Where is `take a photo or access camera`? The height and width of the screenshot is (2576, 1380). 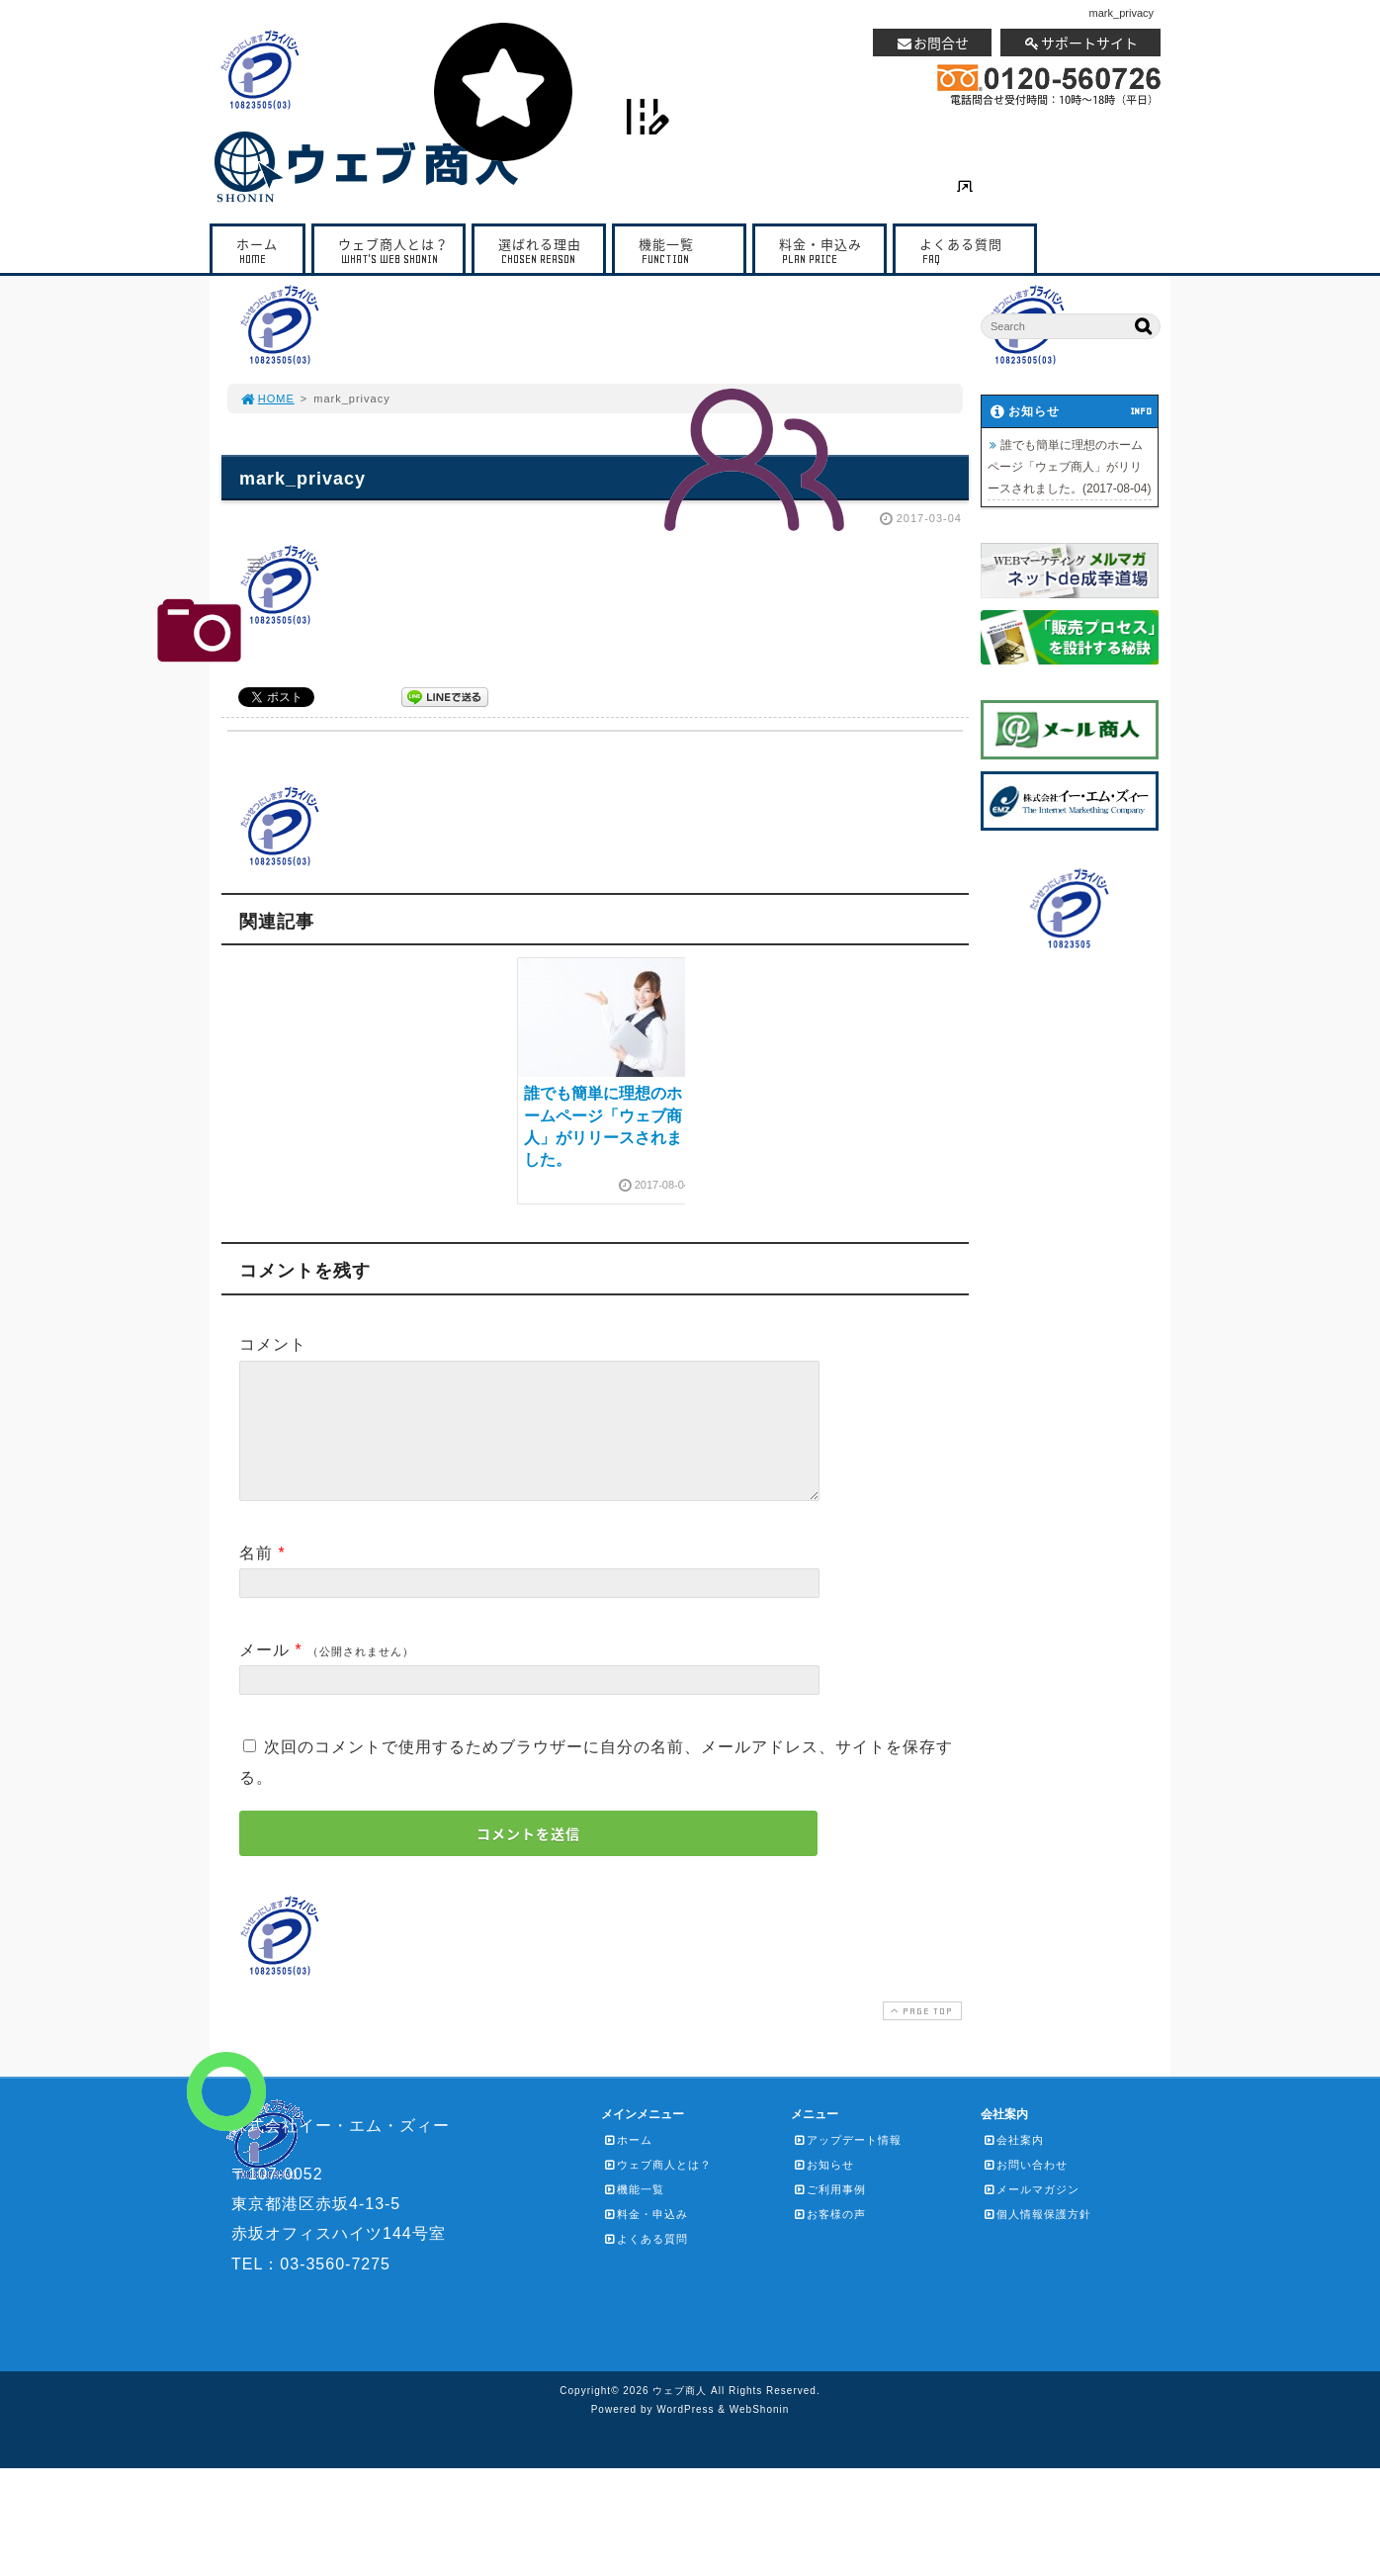
take a photo or access camera is located at coordinates (199, 630).